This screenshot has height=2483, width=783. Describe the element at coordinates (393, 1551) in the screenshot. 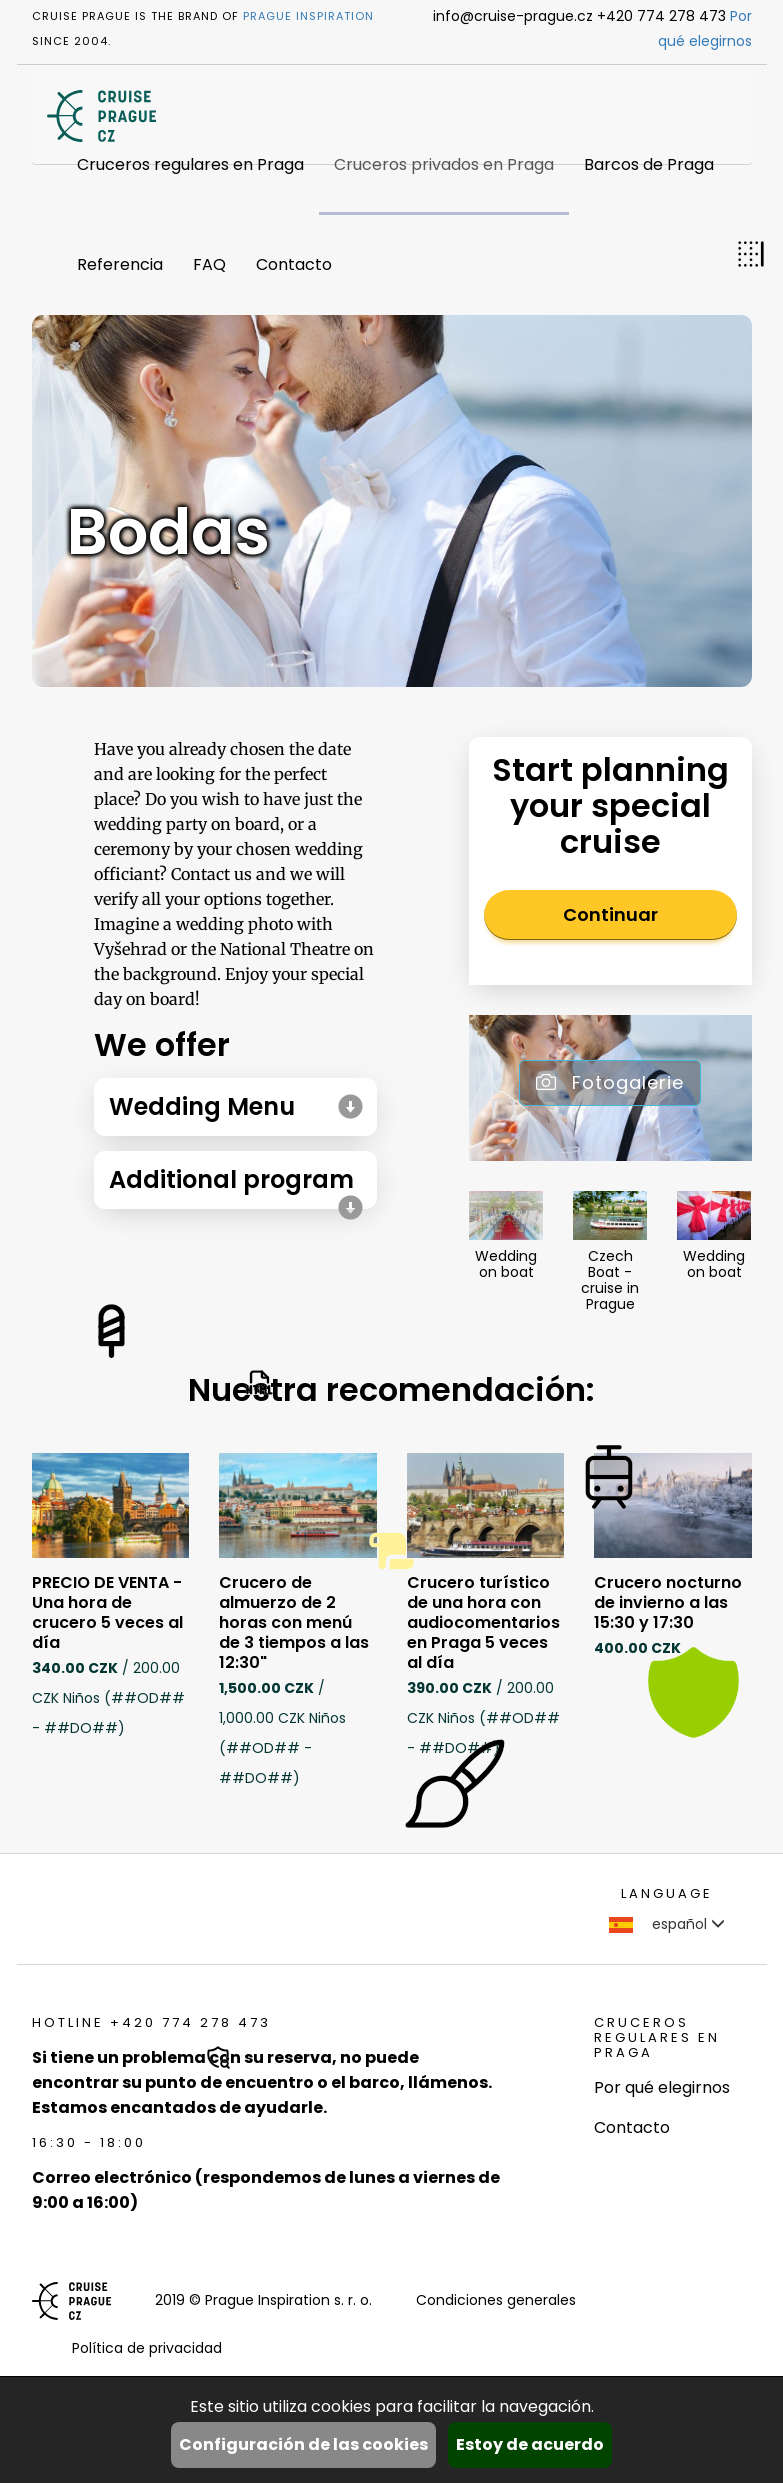

I see `view terms and conditions or legal document` at that location.